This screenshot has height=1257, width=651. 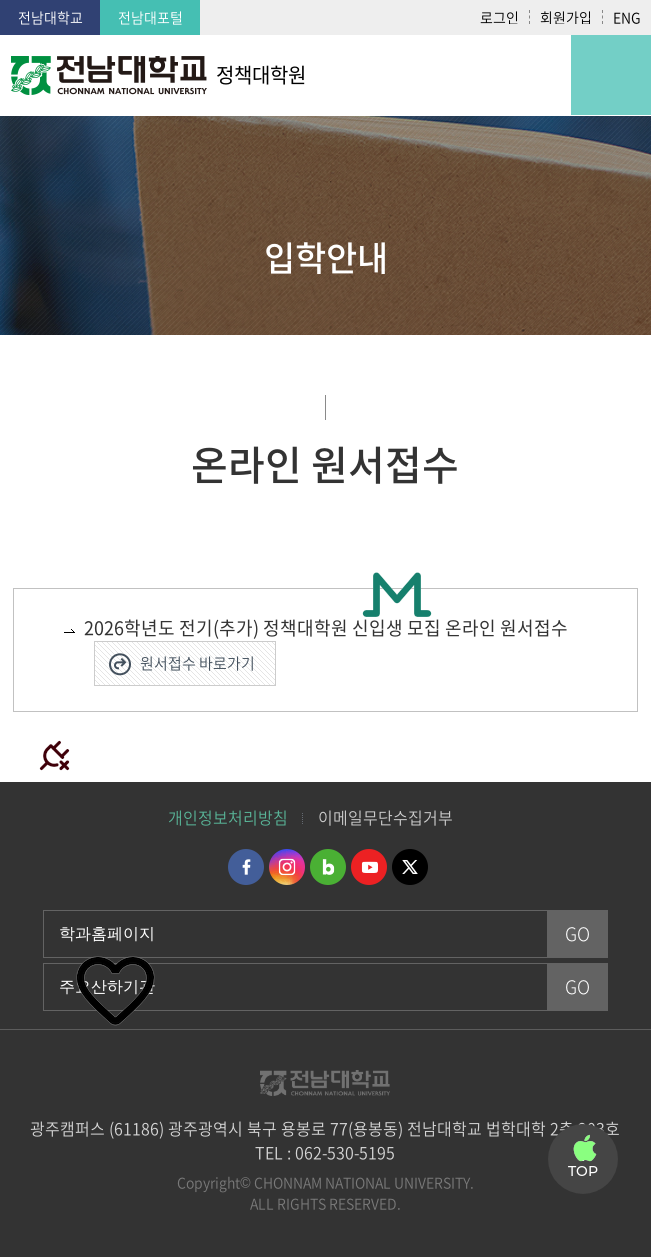 I want to click on sign in with Apple, so click(x=585, y=1148).